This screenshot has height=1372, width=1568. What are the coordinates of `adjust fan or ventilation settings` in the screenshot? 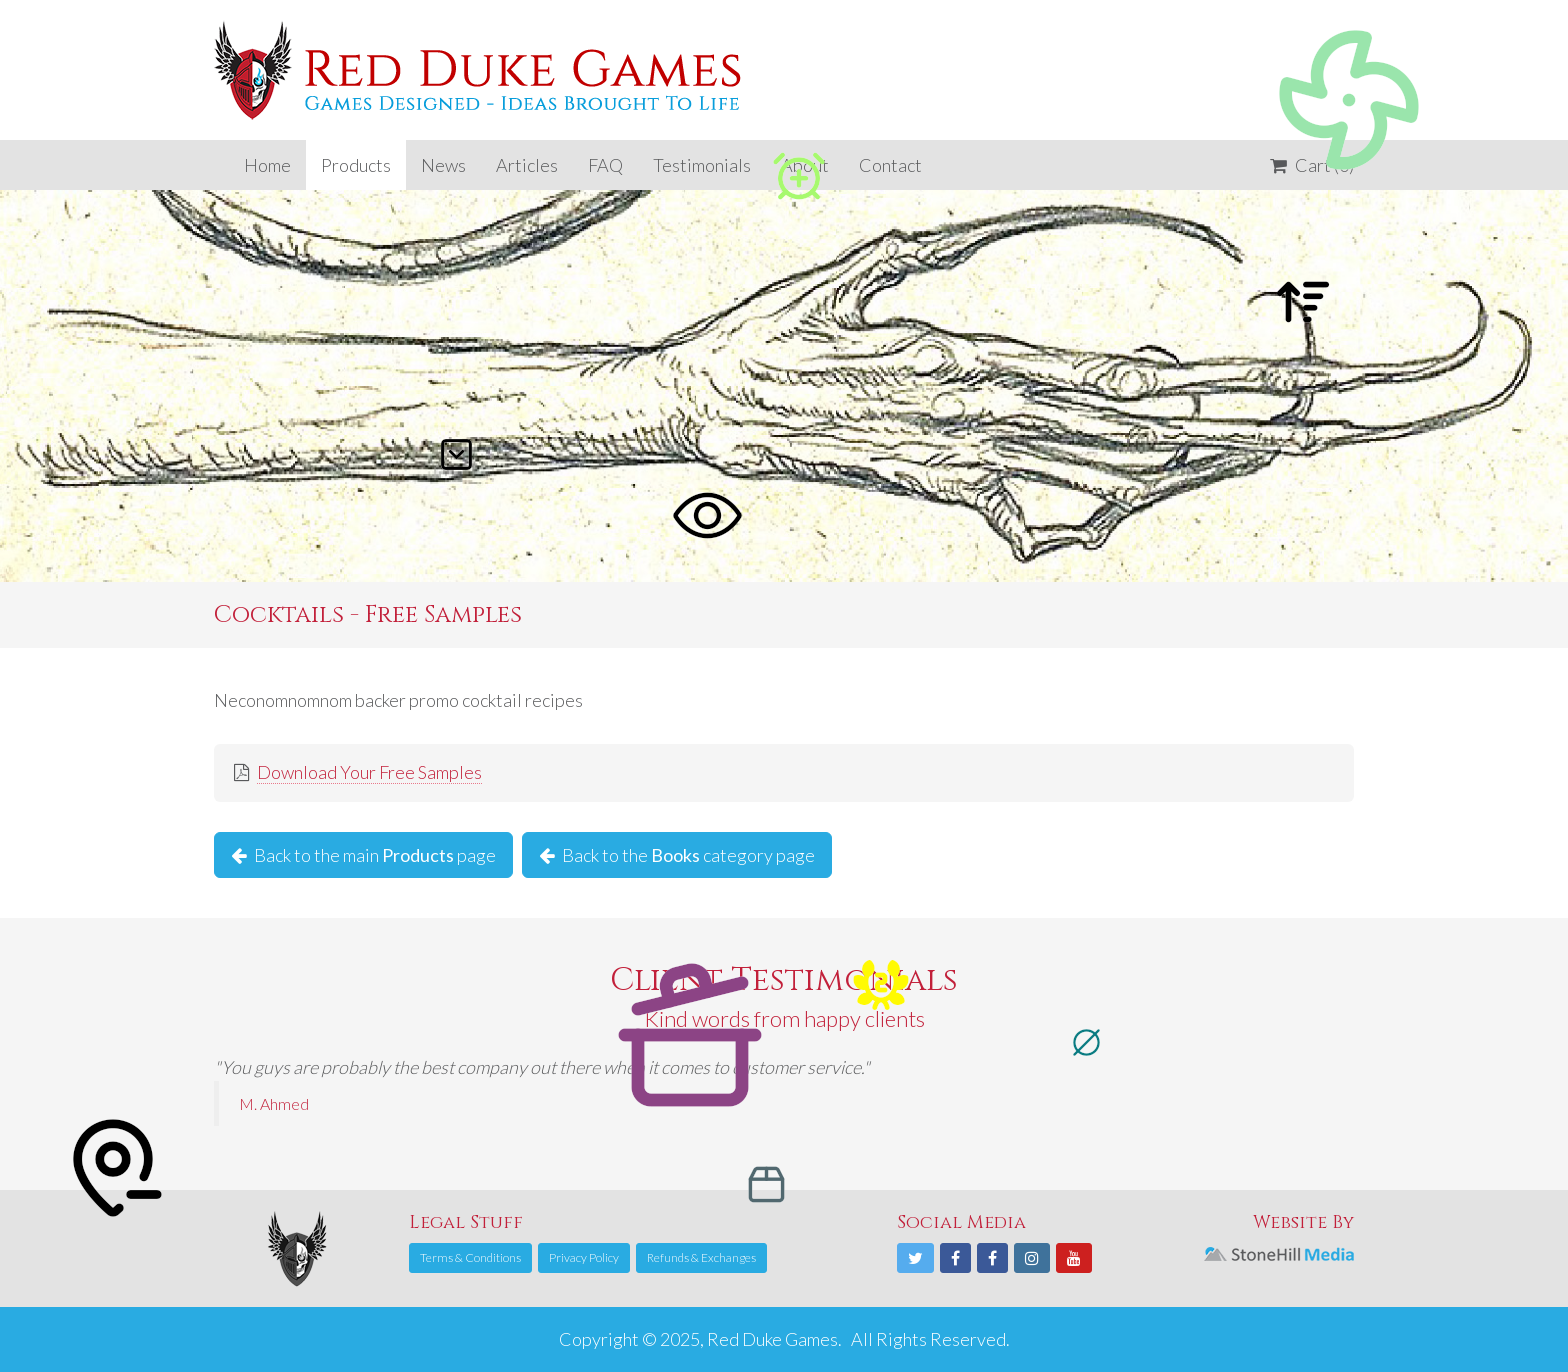 It's located at (1349, 100).